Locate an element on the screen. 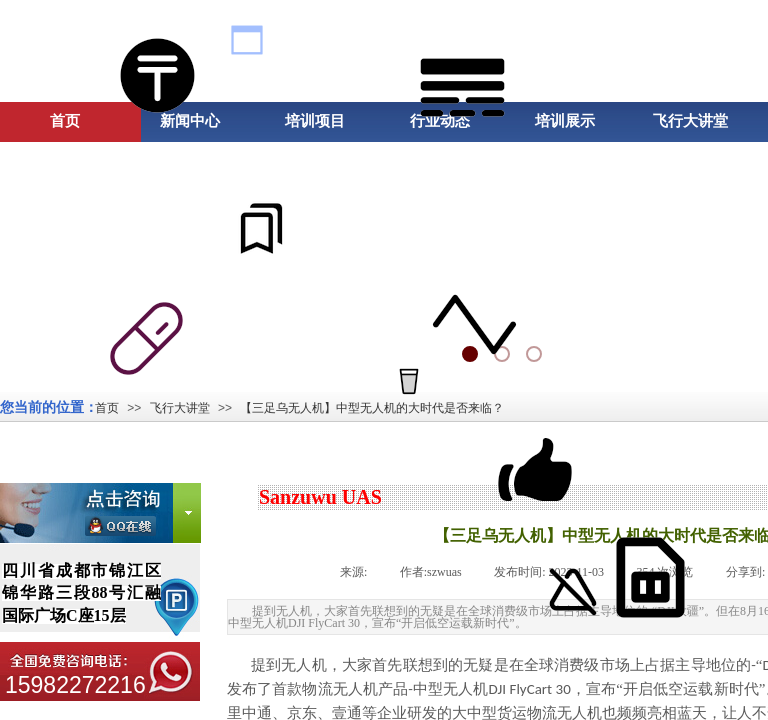  manage sim card settings is located at coordinates (650, 577).